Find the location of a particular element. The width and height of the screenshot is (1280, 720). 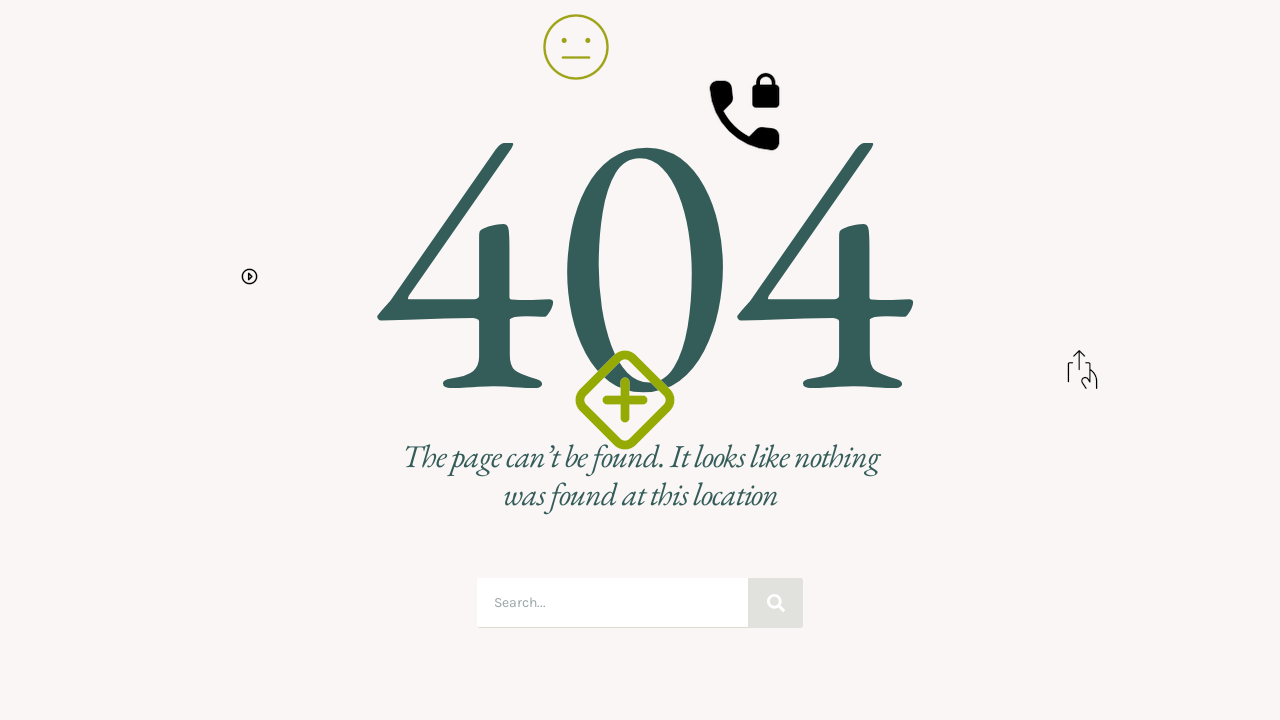

deposit or add funds to your account is located at coordinates (1080, 369).